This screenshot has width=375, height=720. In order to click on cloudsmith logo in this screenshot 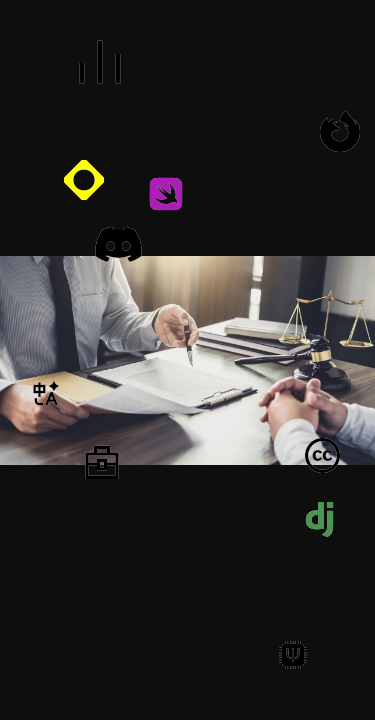, I will do `click(84, 180)`.